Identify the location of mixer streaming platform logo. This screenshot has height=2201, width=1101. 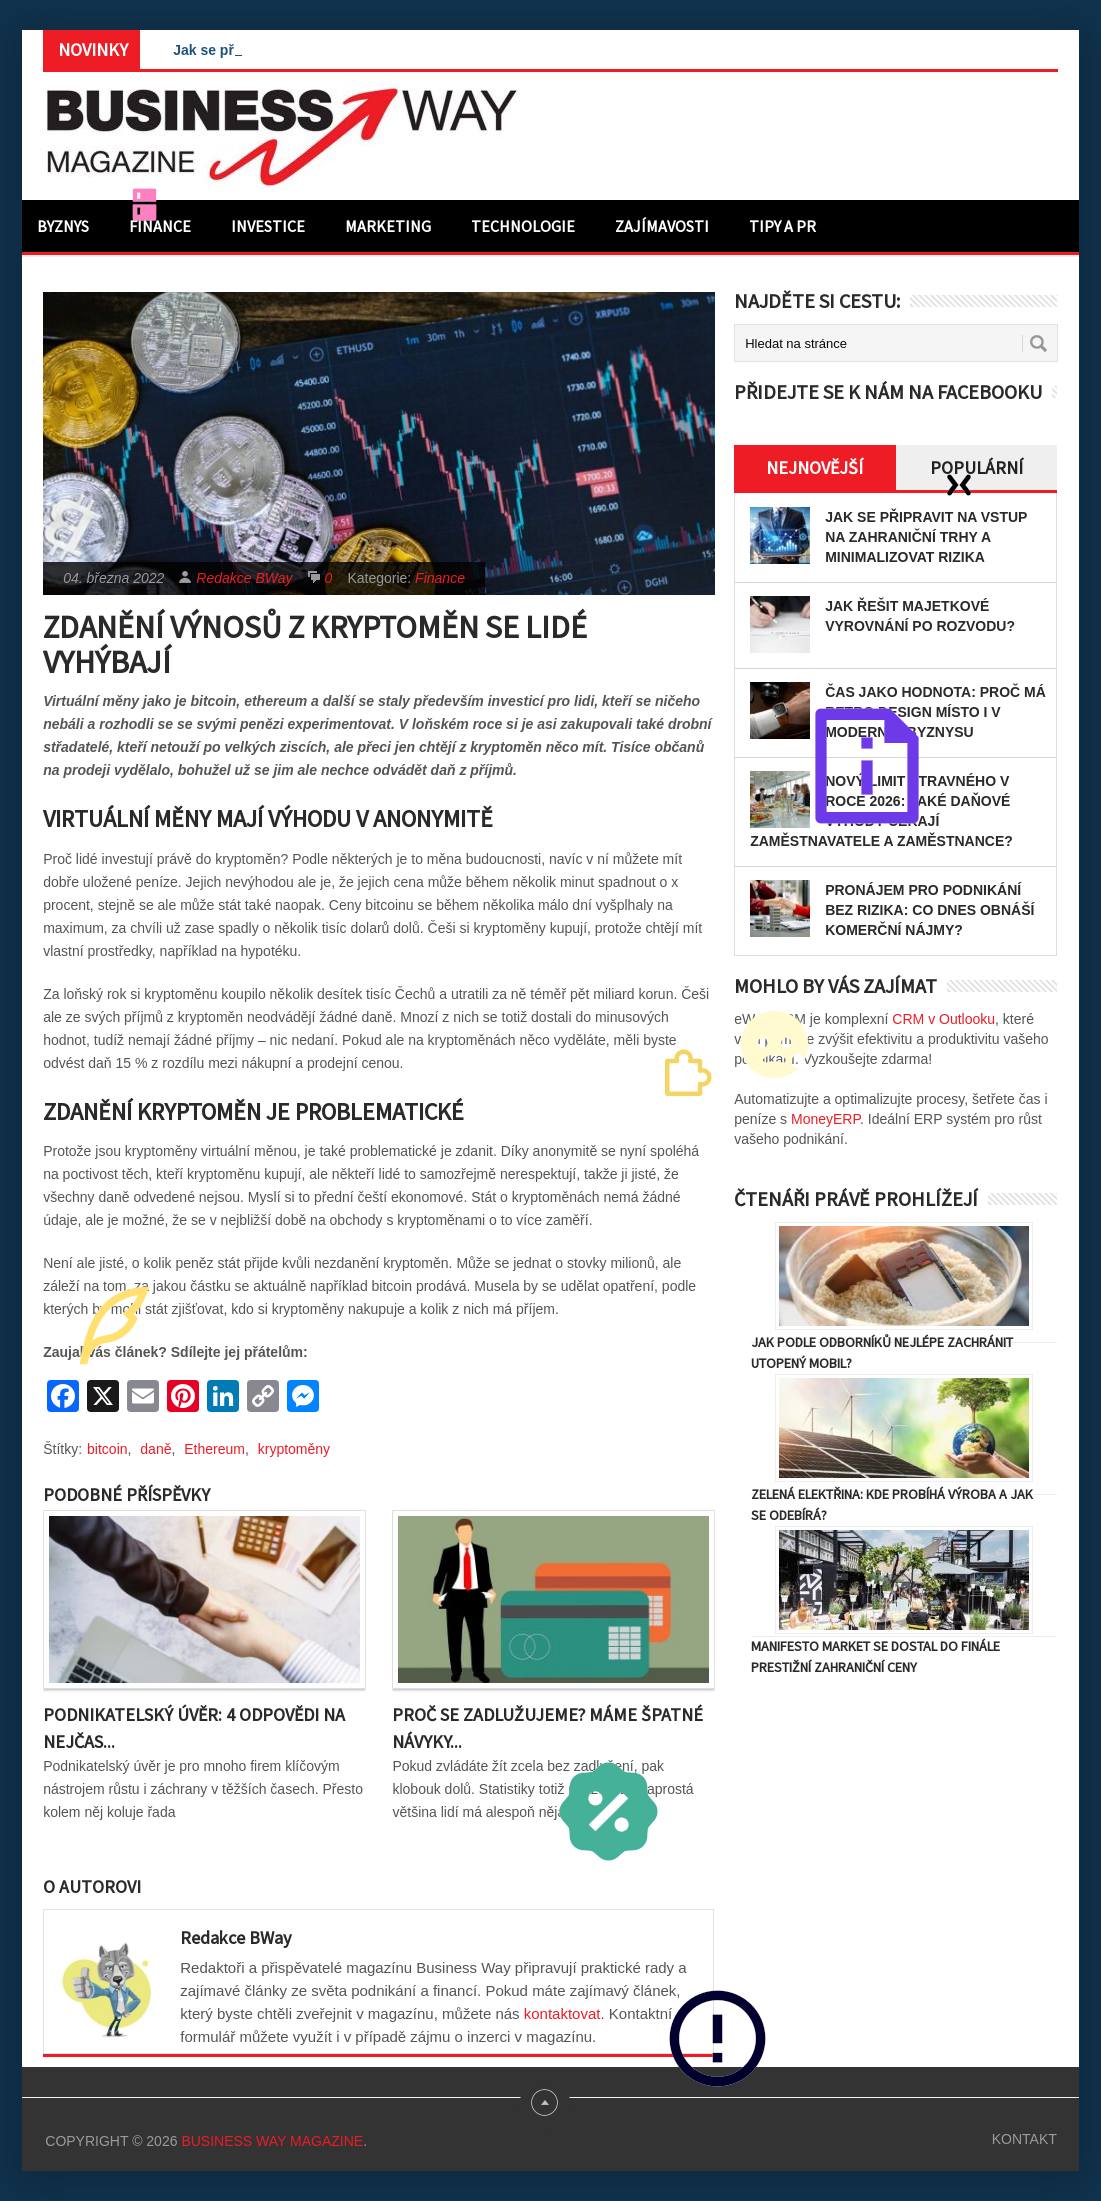
(959, 485).